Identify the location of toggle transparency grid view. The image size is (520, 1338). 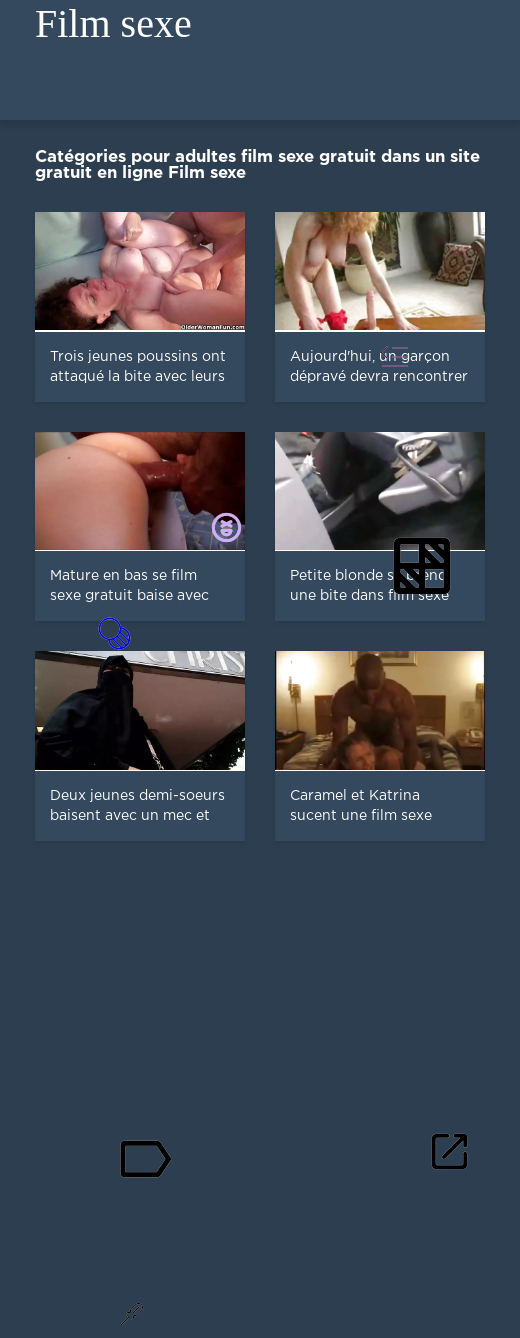
(422, 566).